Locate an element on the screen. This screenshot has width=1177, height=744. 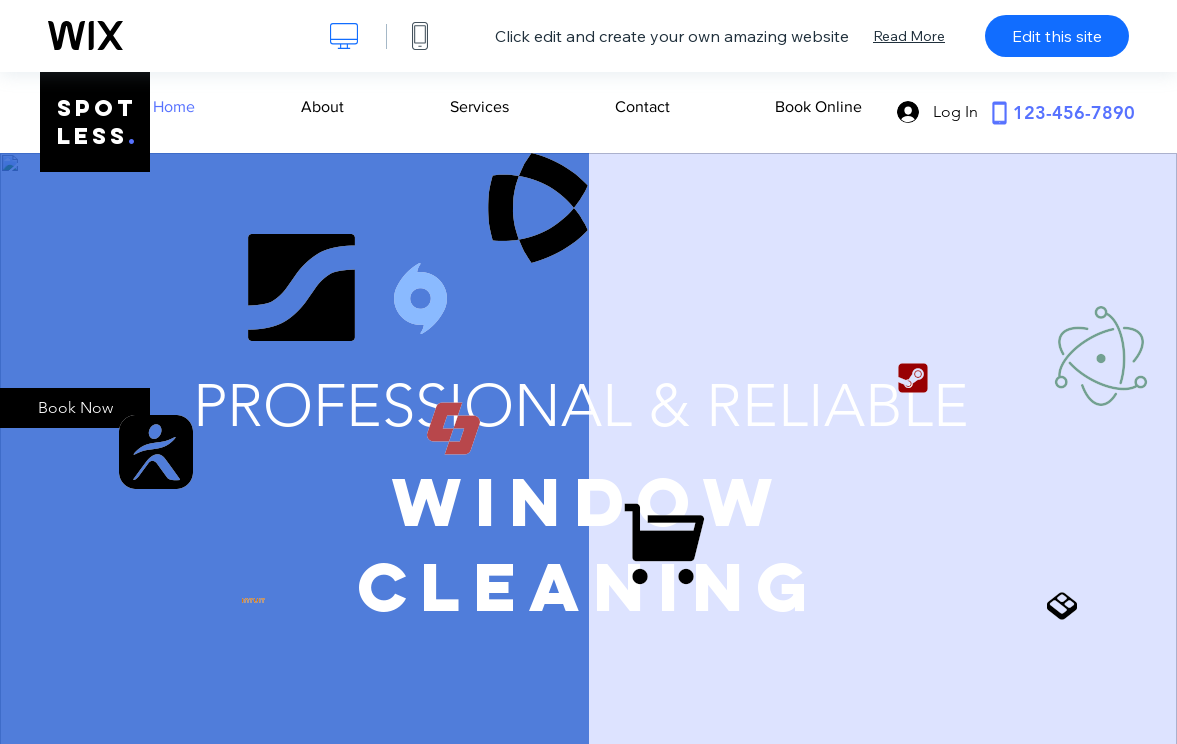
electron framework logo is located at coordinates (1101, 356).